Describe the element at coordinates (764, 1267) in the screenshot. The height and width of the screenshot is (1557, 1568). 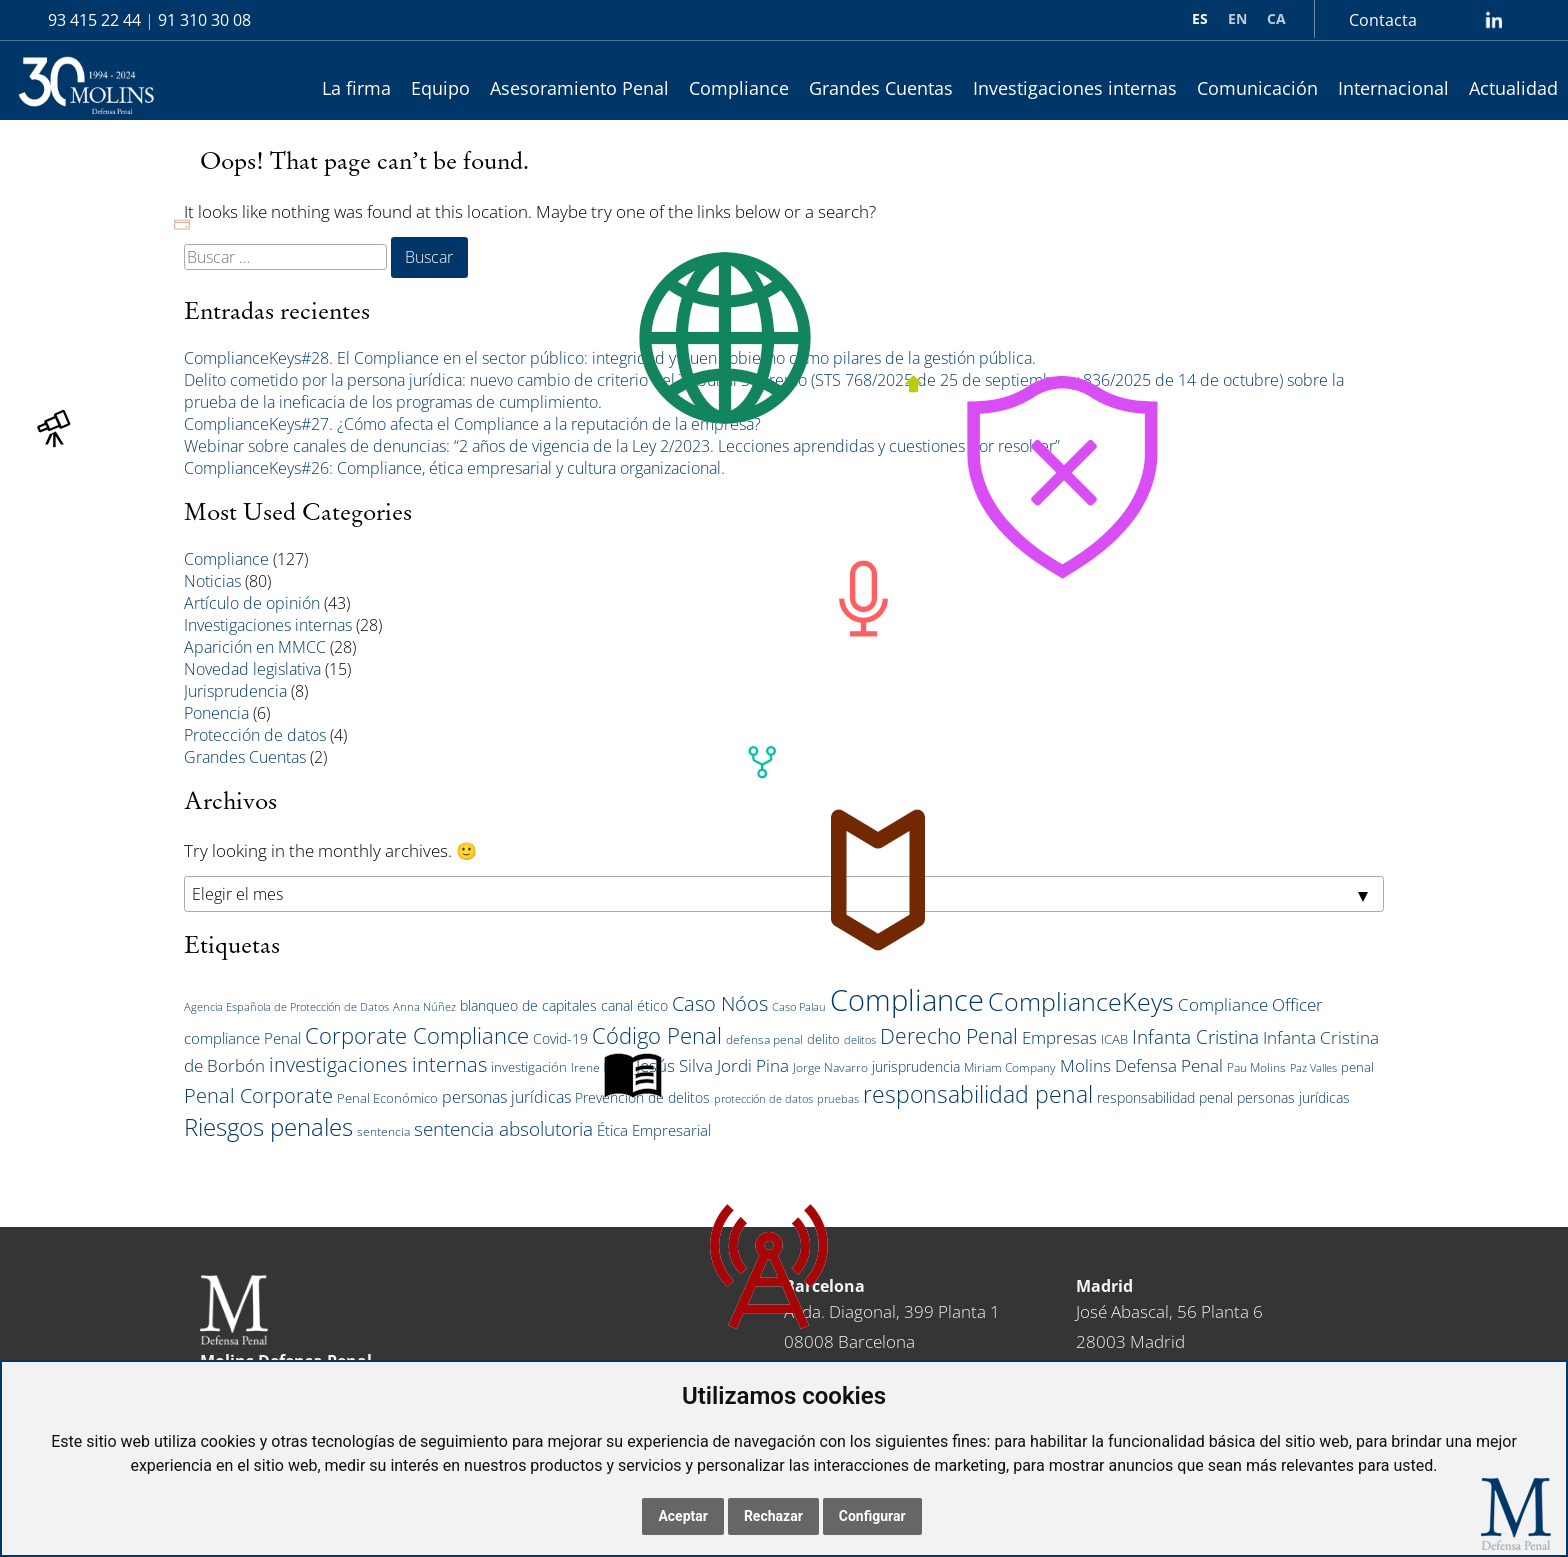
I see `indicates active broadcast or streaming status` at that location.